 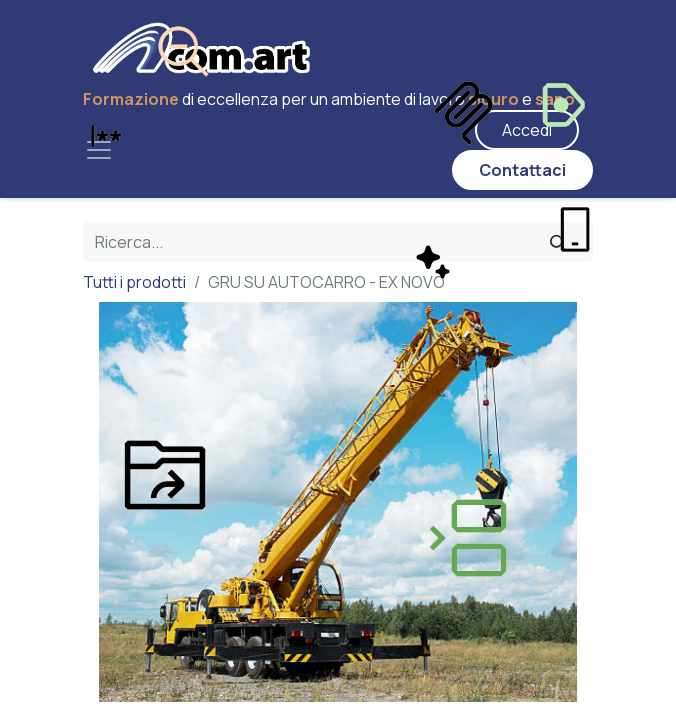 I want to click on indicates the current active line during debugging, so click(x=561, y=105).